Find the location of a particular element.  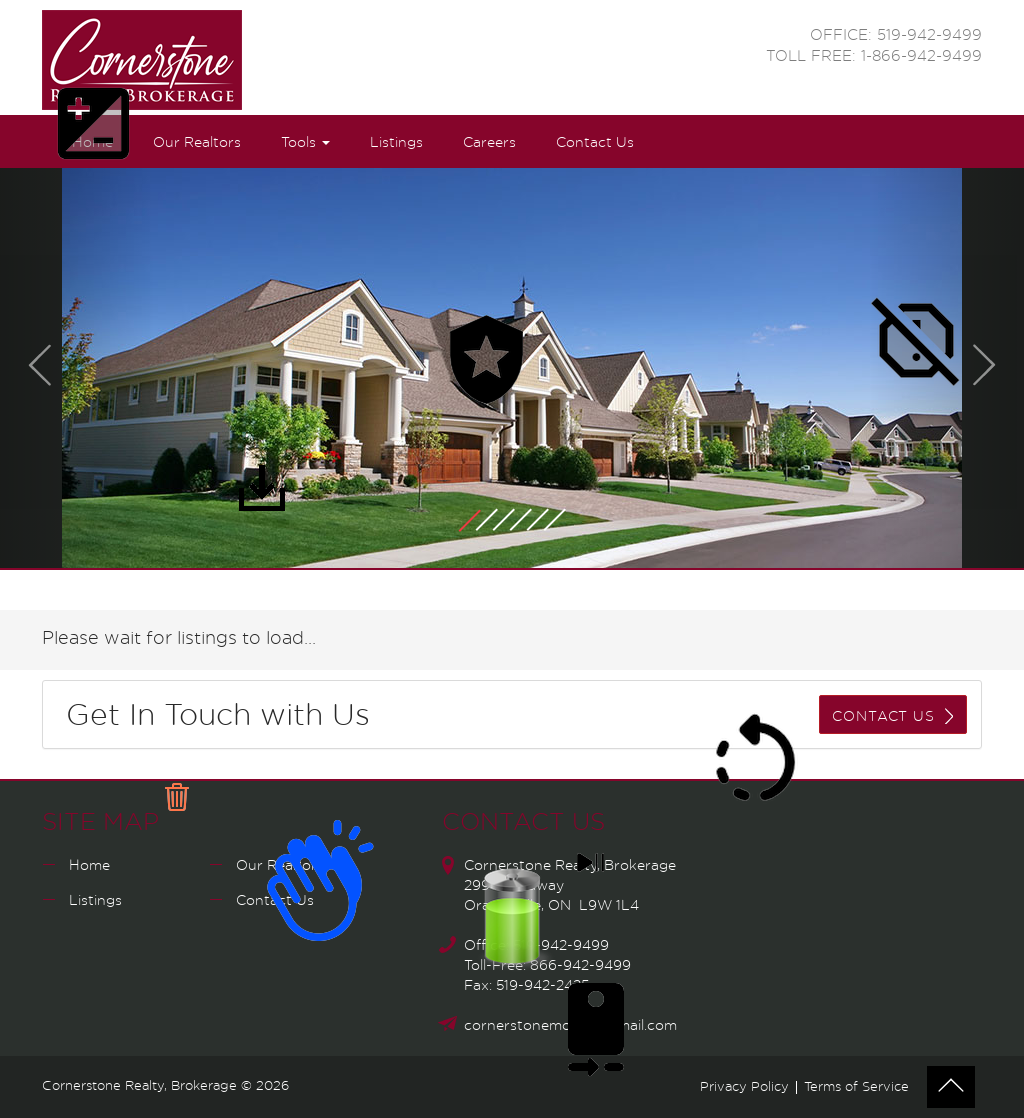

switch to rear camera is located at coordinates (596, 1031).